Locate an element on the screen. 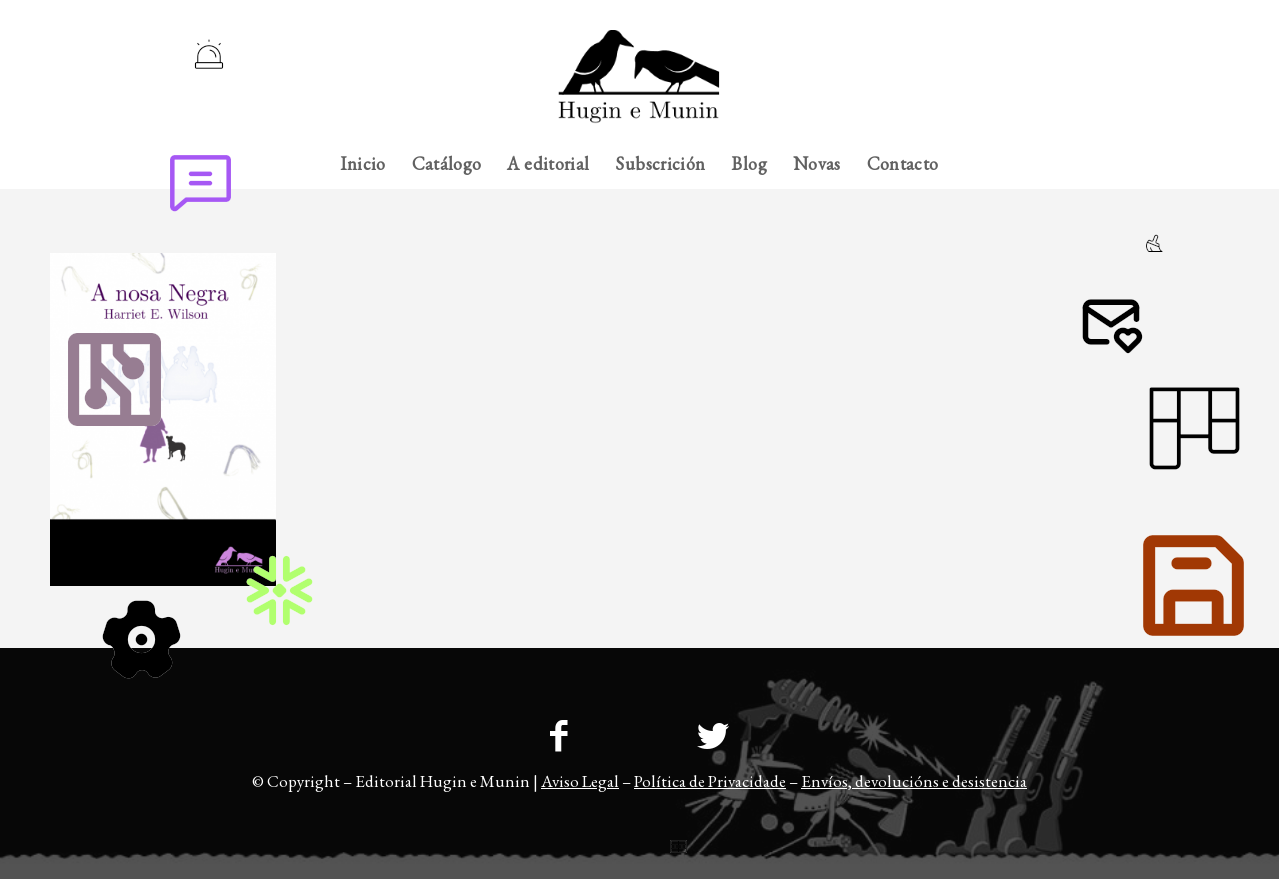 This screenshot has height=879, width=1279. access circuit or hardware settings is located at coordinates (114, 379).